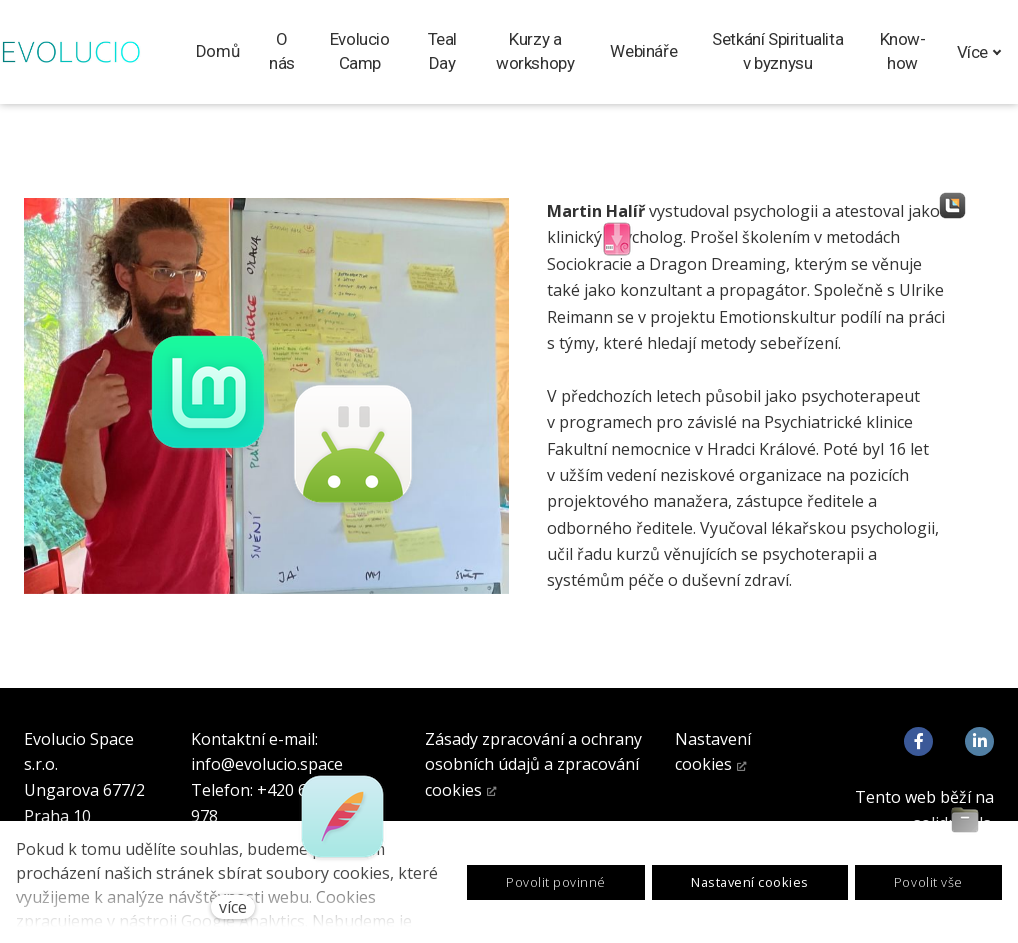 This screenshot has height=943, width=1018. I want to click on open android file transfer app, so click(353, 444).